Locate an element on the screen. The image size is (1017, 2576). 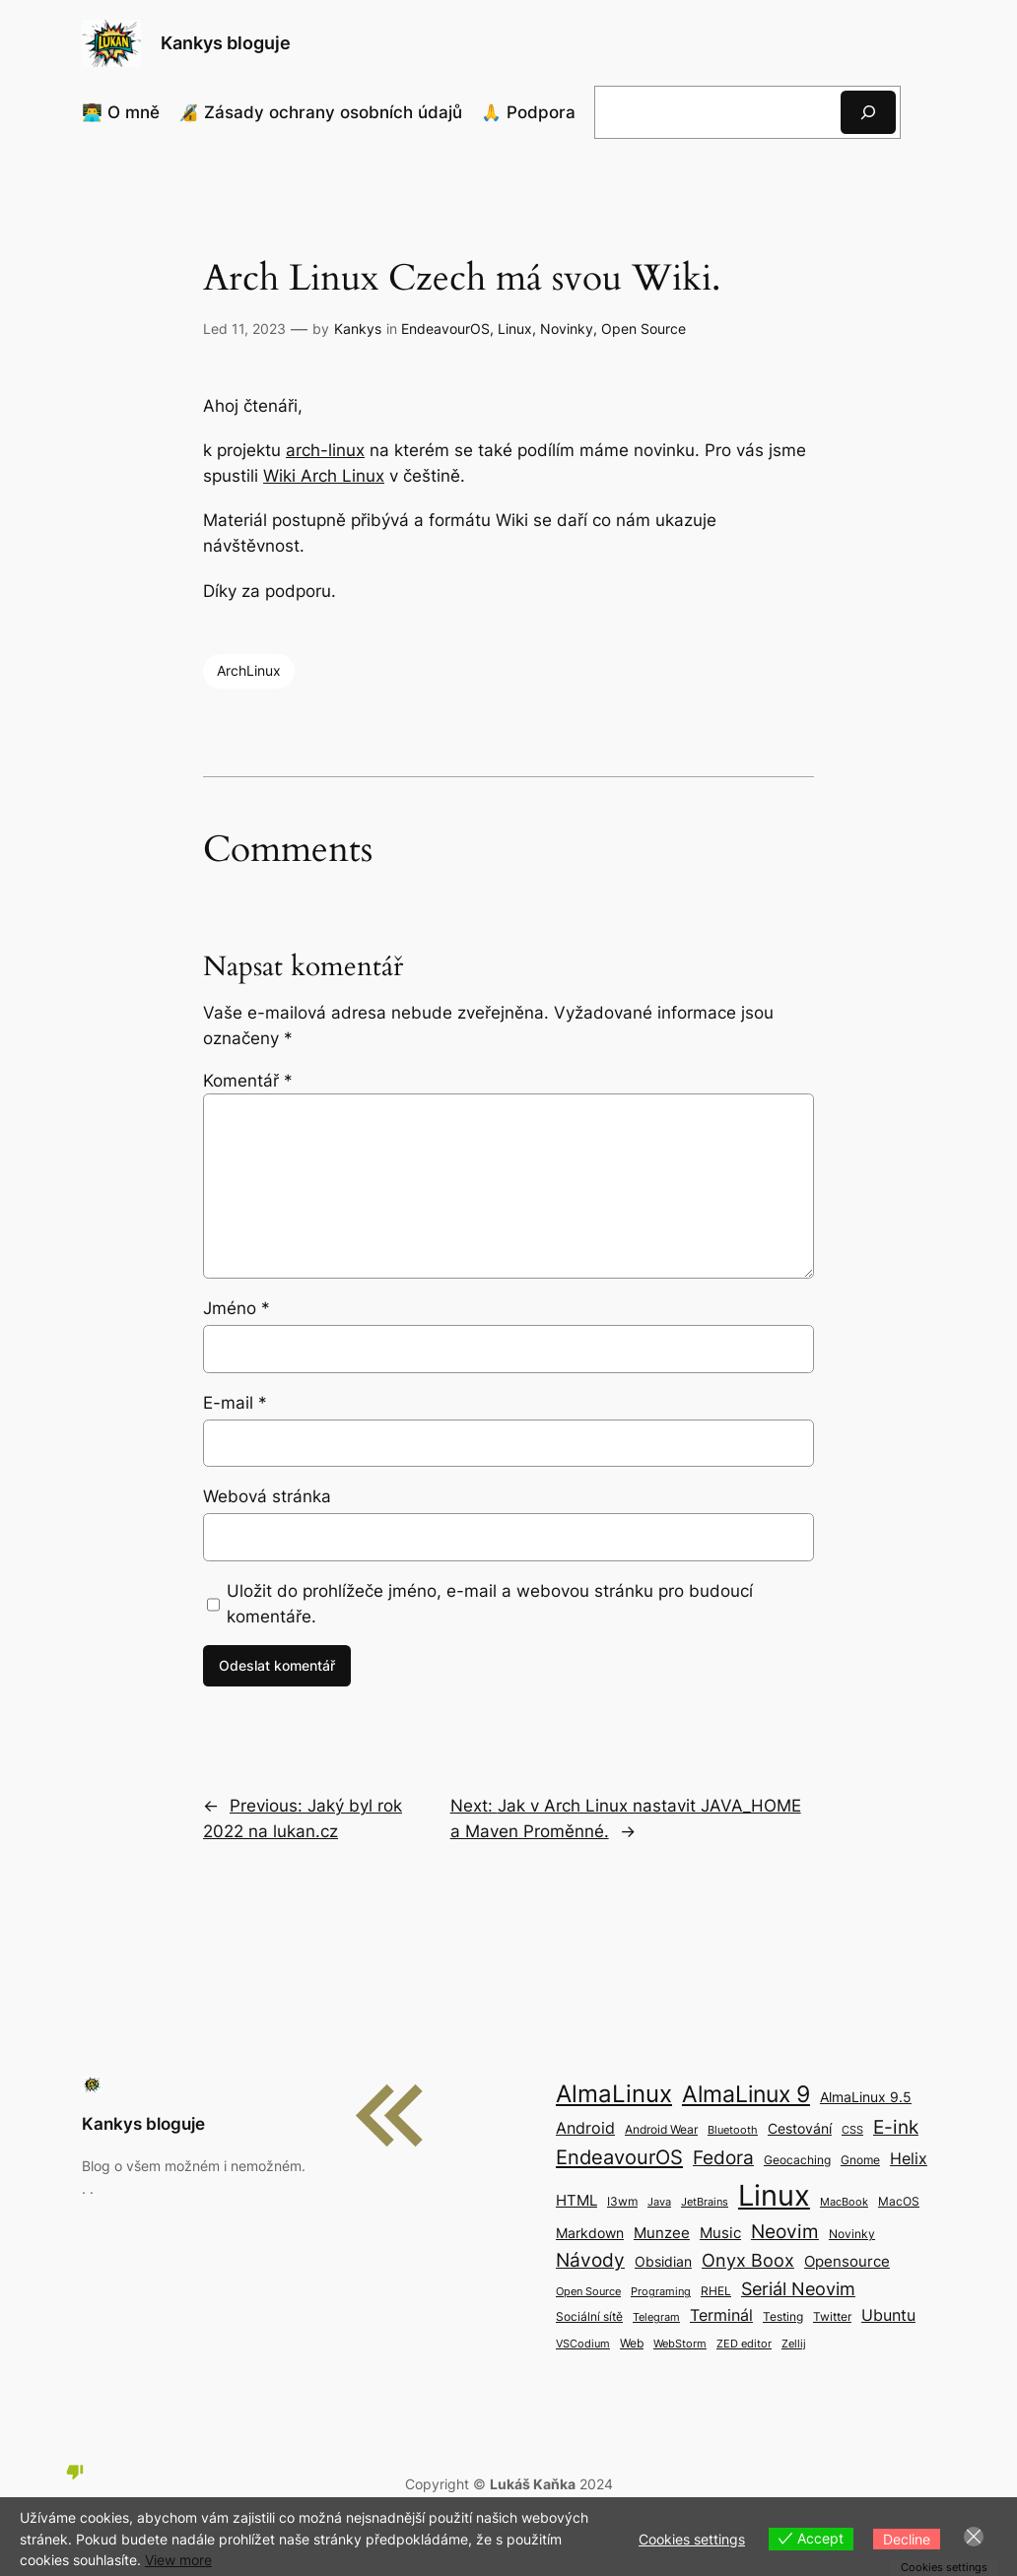
go back to the beginning is located at coordinates (391, 2115).